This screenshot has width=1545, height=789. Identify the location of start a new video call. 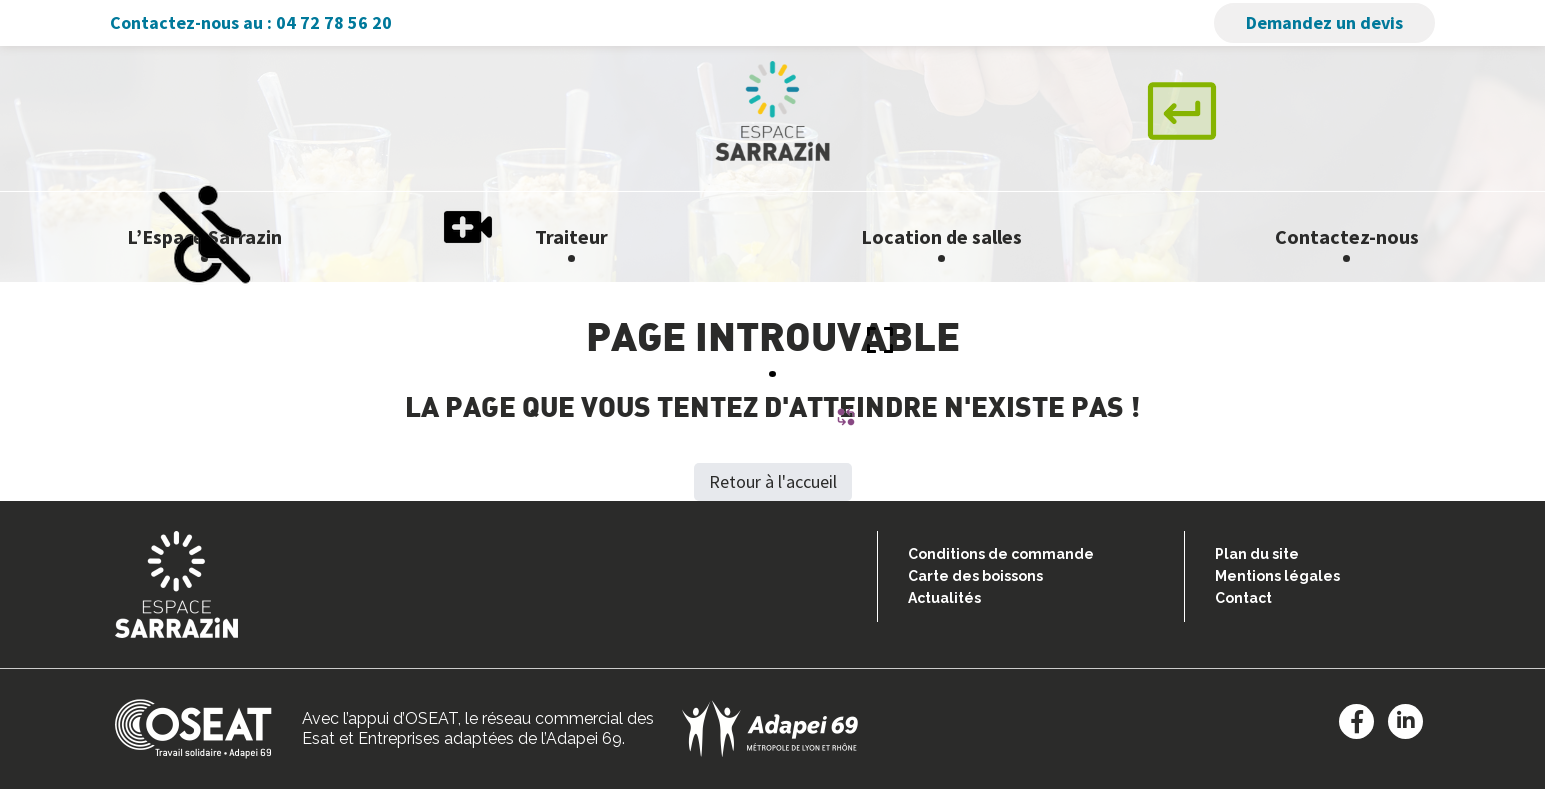
(468, 227).